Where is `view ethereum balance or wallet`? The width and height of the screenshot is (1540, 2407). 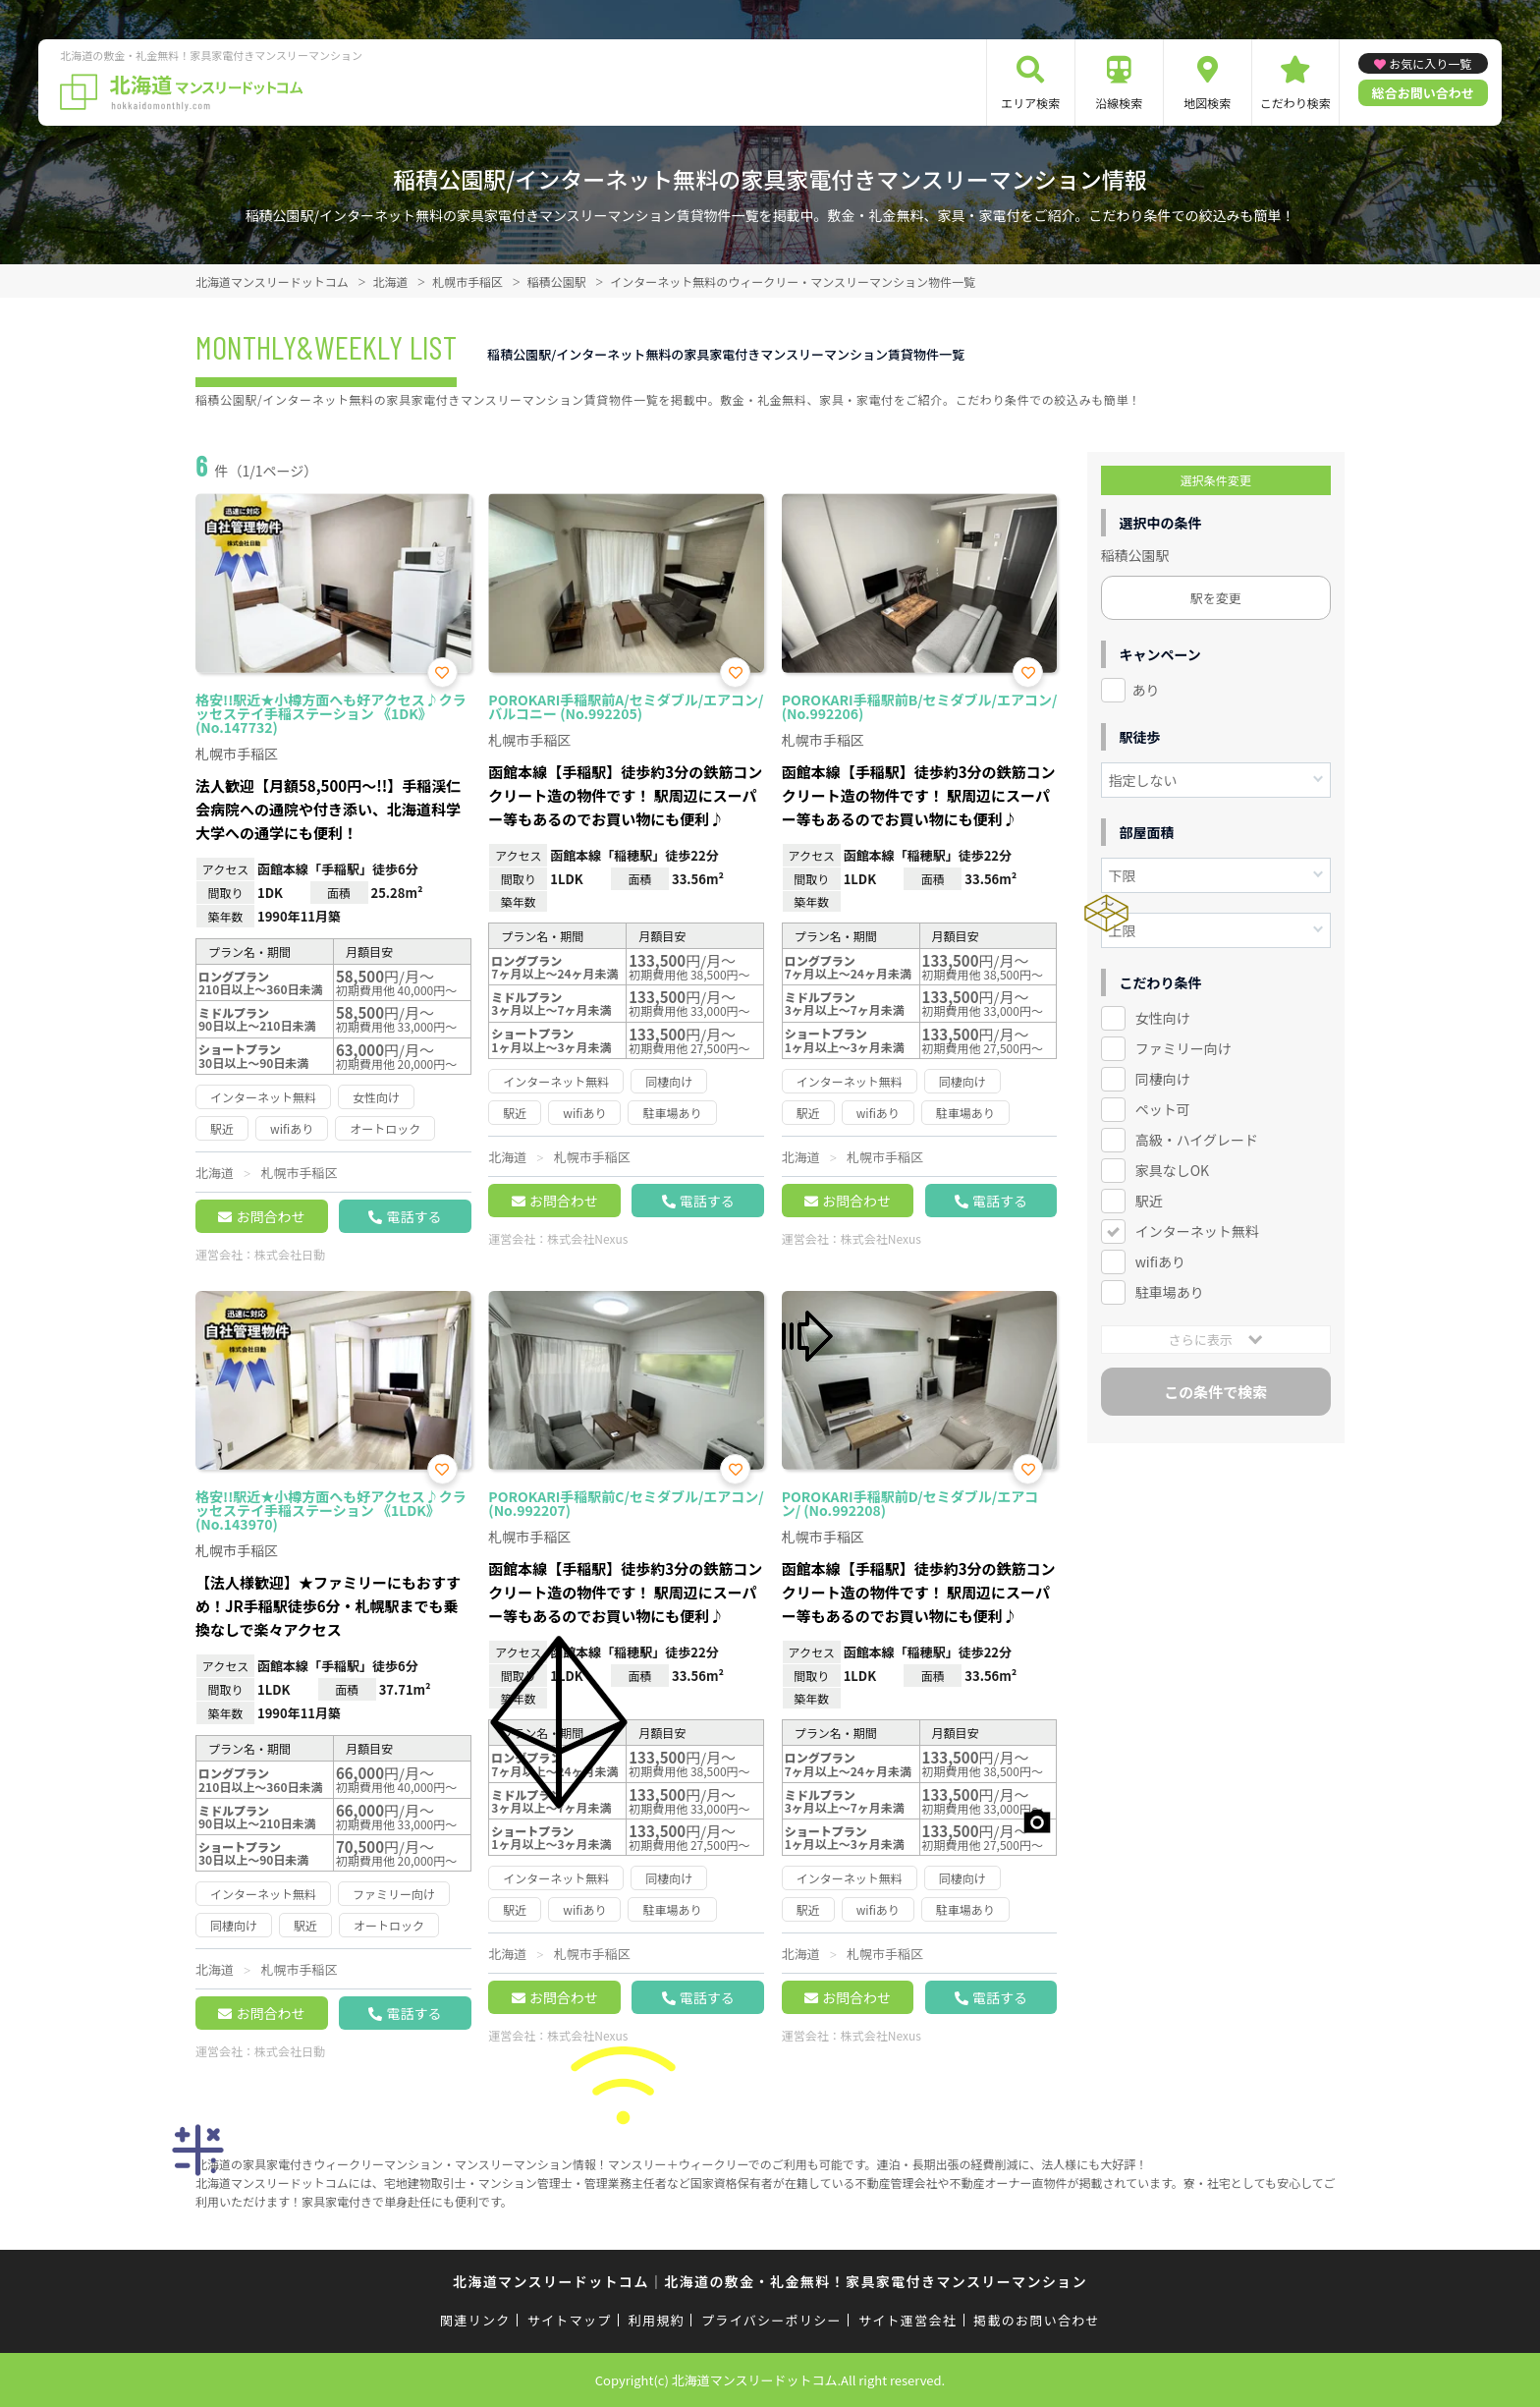 view ethereum balance or wallet is located at coordinates (559, 1722).